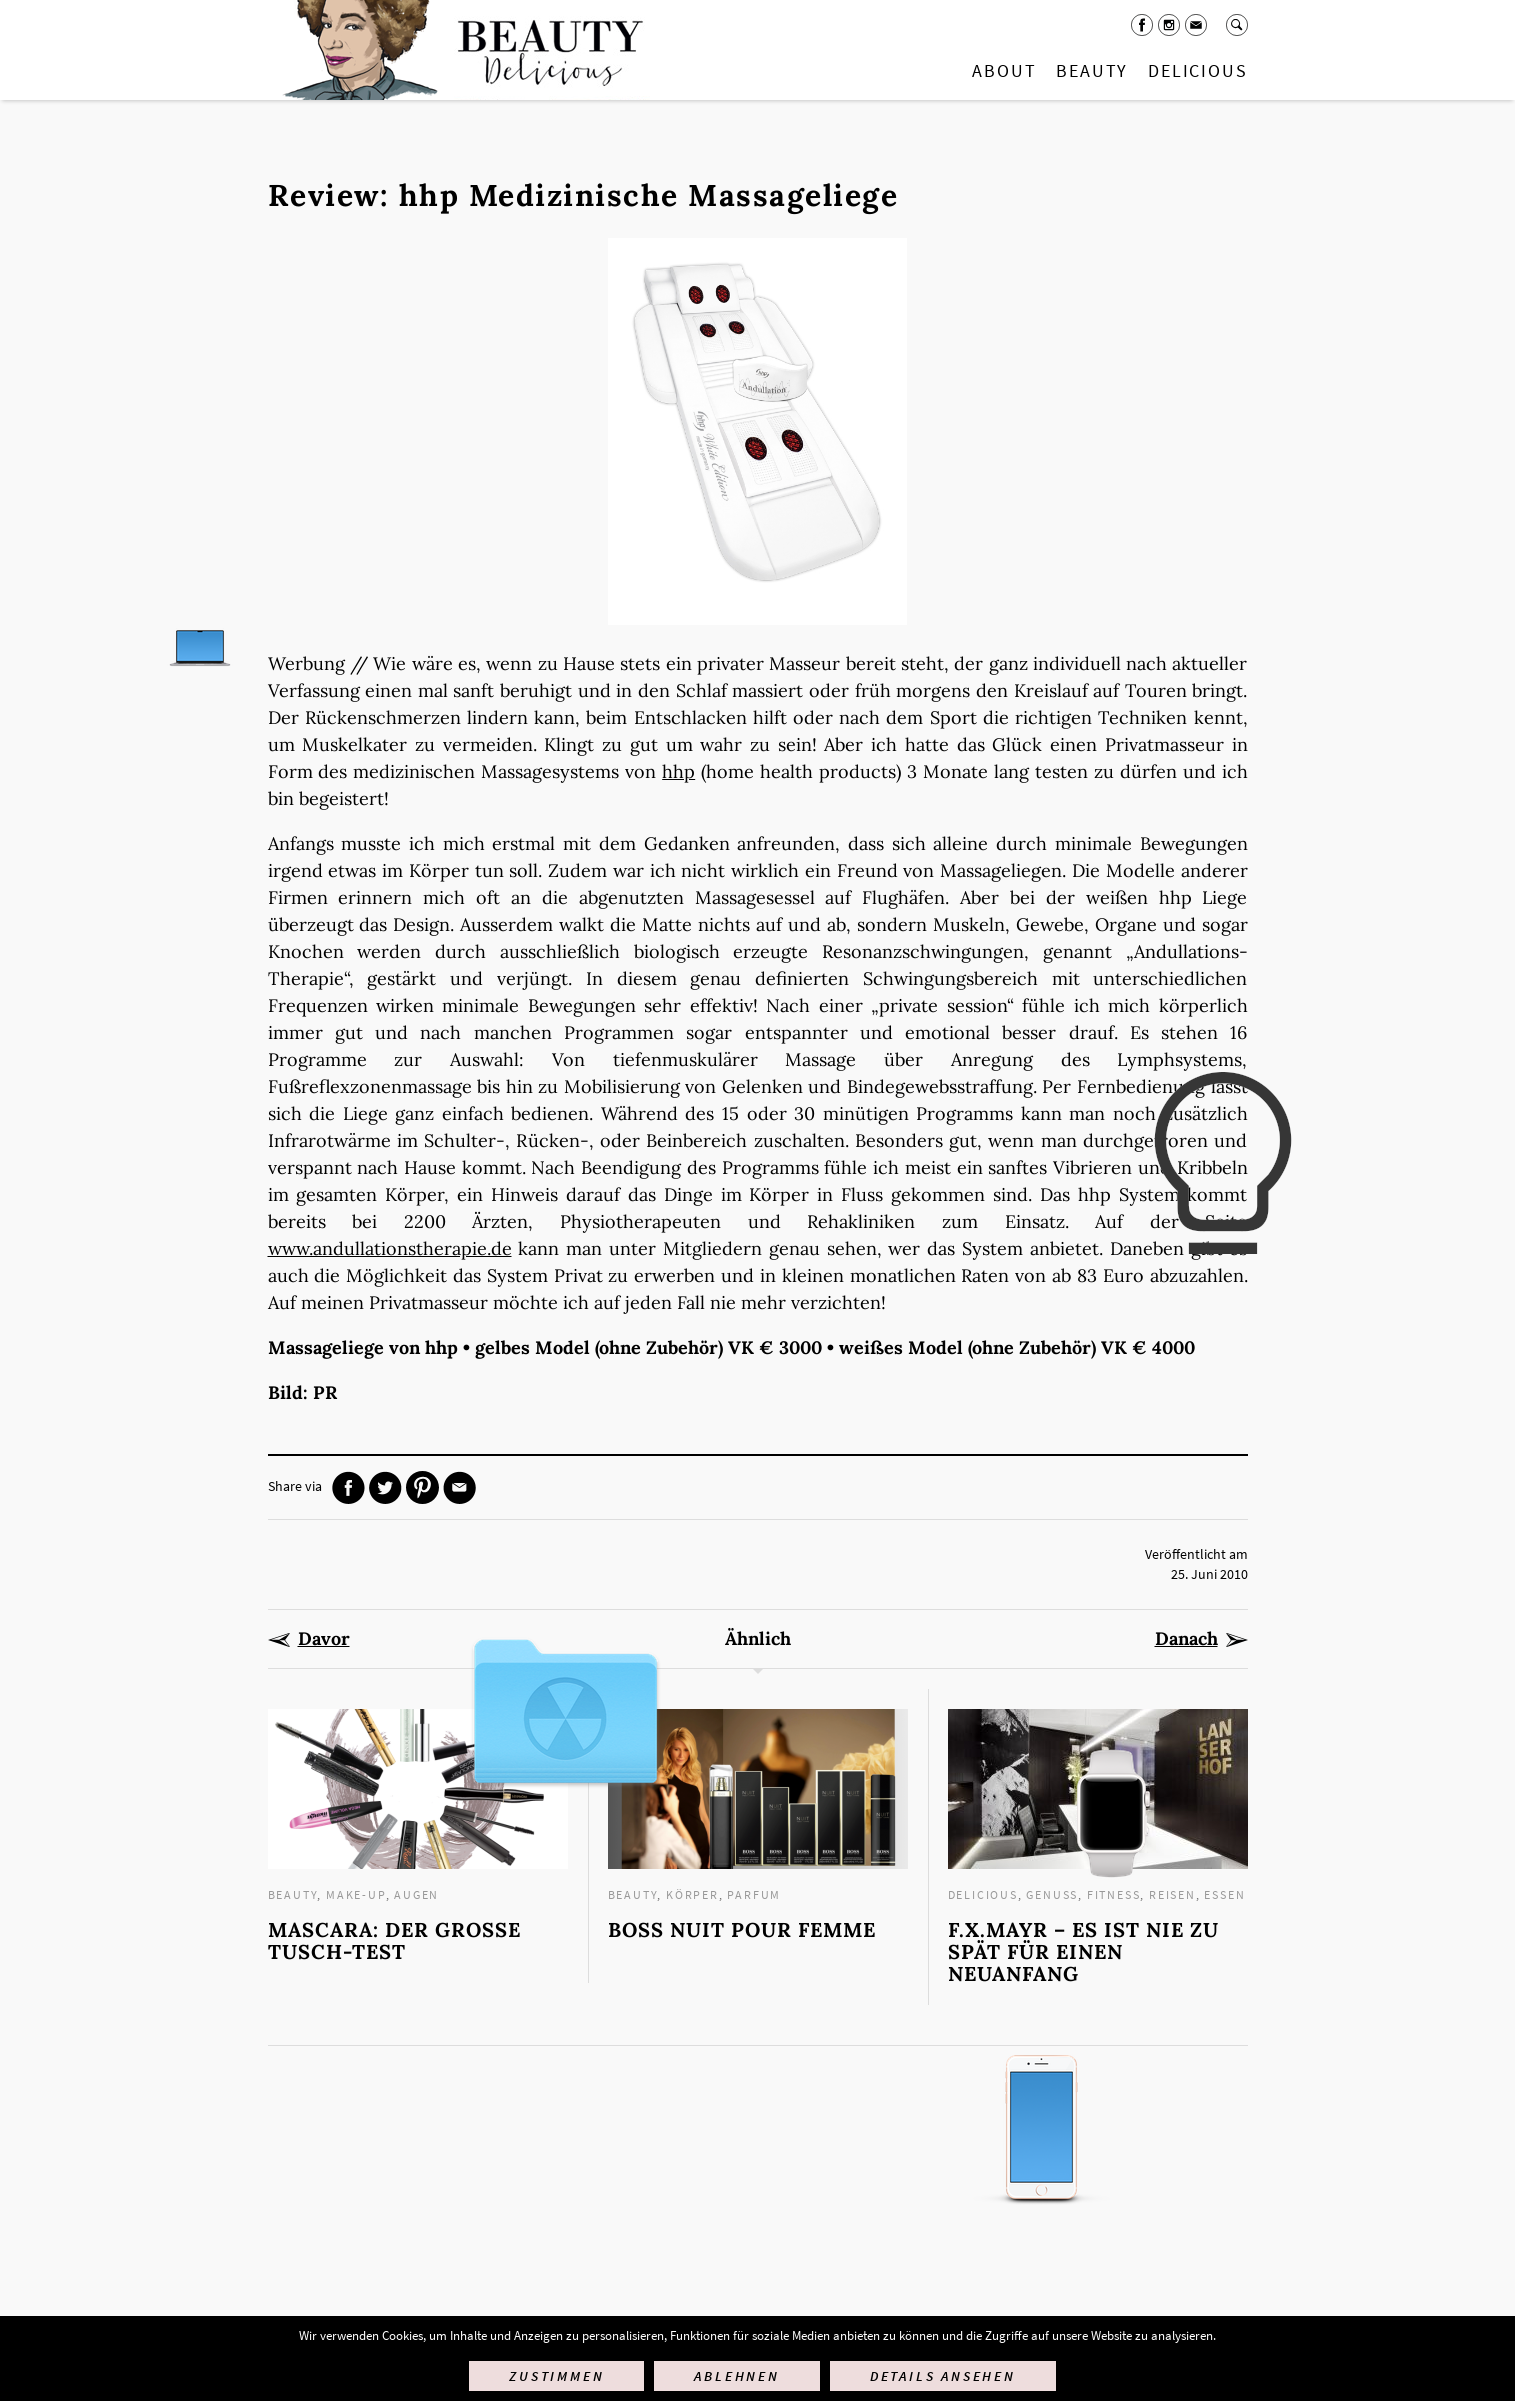 The width and height of the screenshot is (1515, 2401). I want to click on indicates a connected iPhone device, so click(1041, 2129).